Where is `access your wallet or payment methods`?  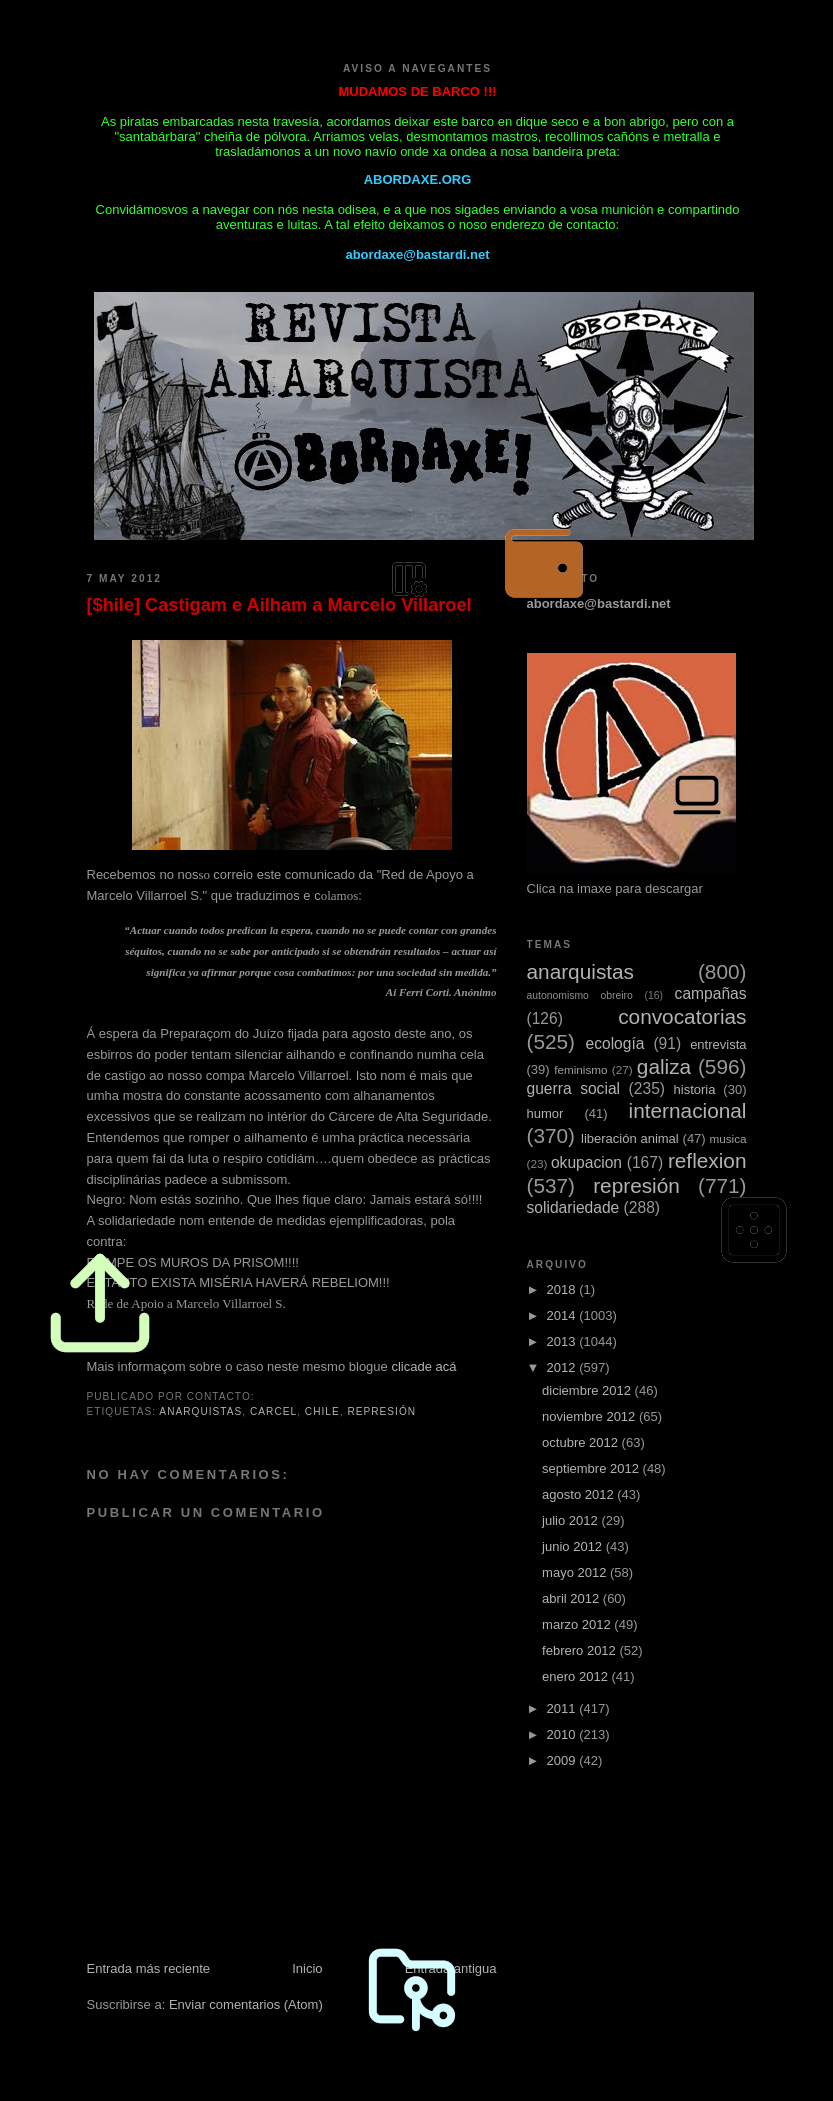
access your wallet or payment methods is located at coordinates (542, 566).